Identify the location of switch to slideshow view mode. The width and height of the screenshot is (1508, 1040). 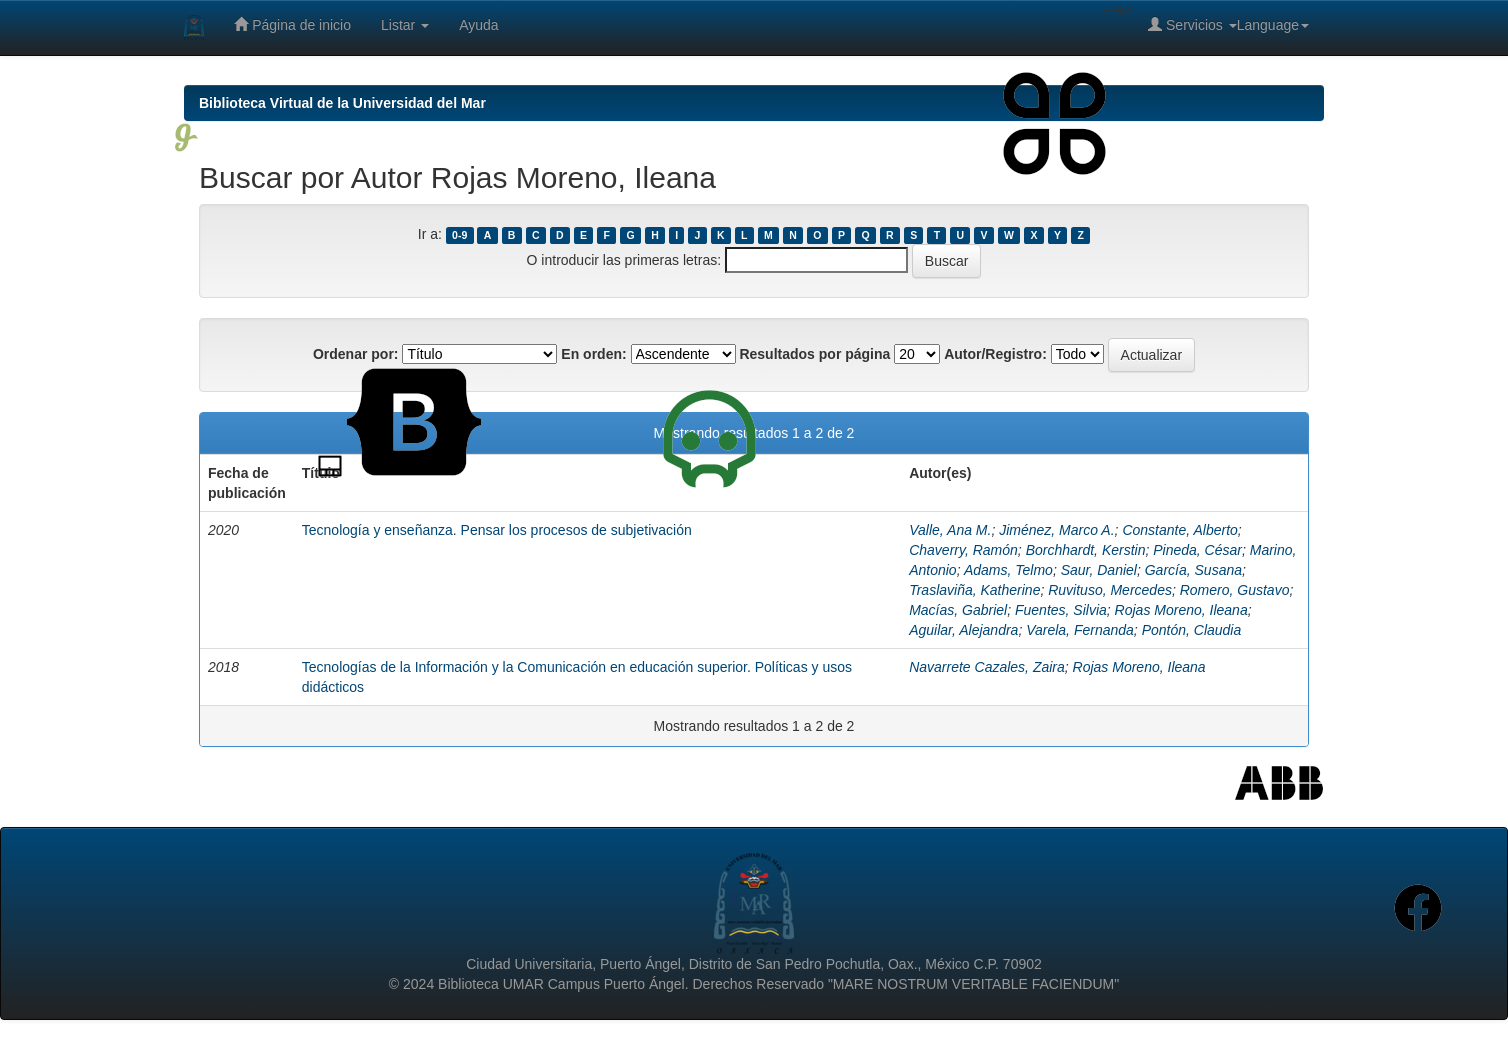
(330, 466).